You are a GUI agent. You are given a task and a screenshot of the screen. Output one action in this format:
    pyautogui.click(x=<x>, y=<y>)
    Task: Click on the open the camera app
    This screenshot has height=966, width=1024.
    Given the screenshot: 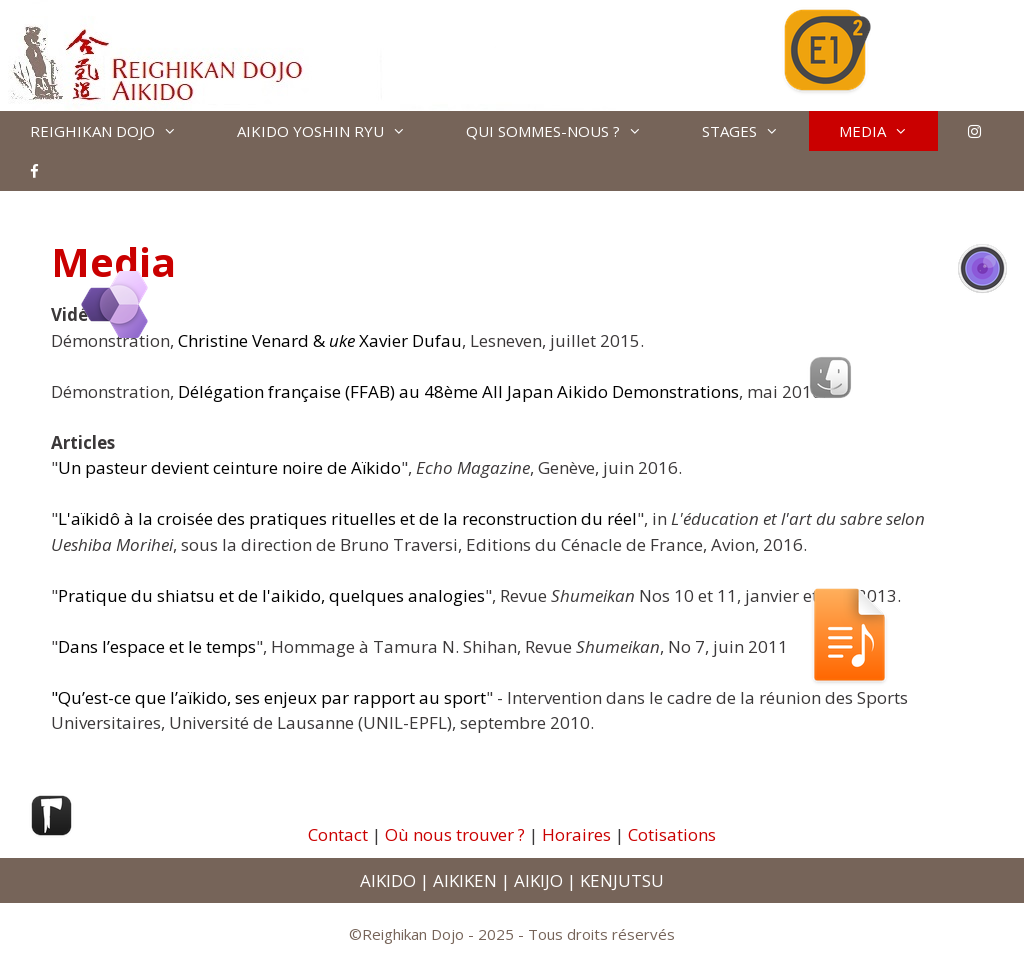 What is the action you would take?
    pyautogui.click(x=982, y=268)
    